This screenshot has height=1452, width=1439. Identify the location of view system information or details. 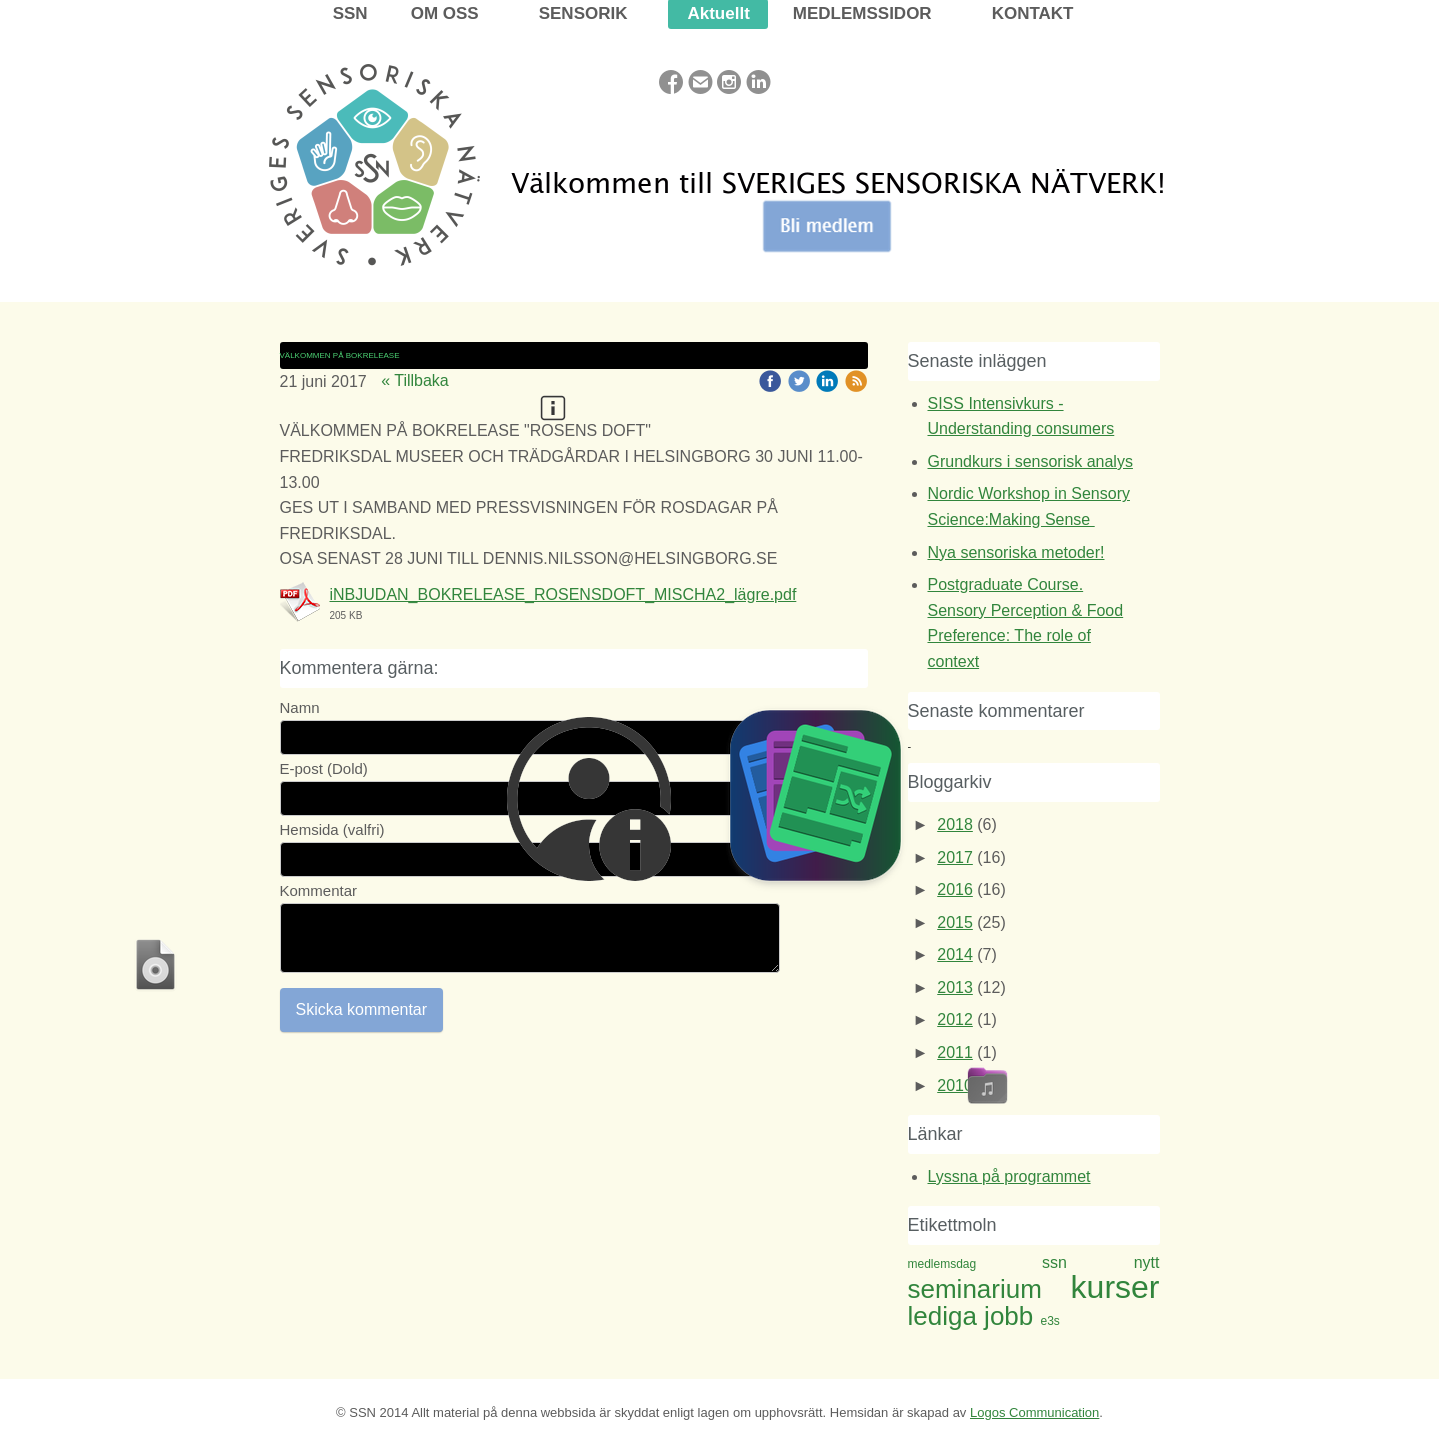
(553, 408).